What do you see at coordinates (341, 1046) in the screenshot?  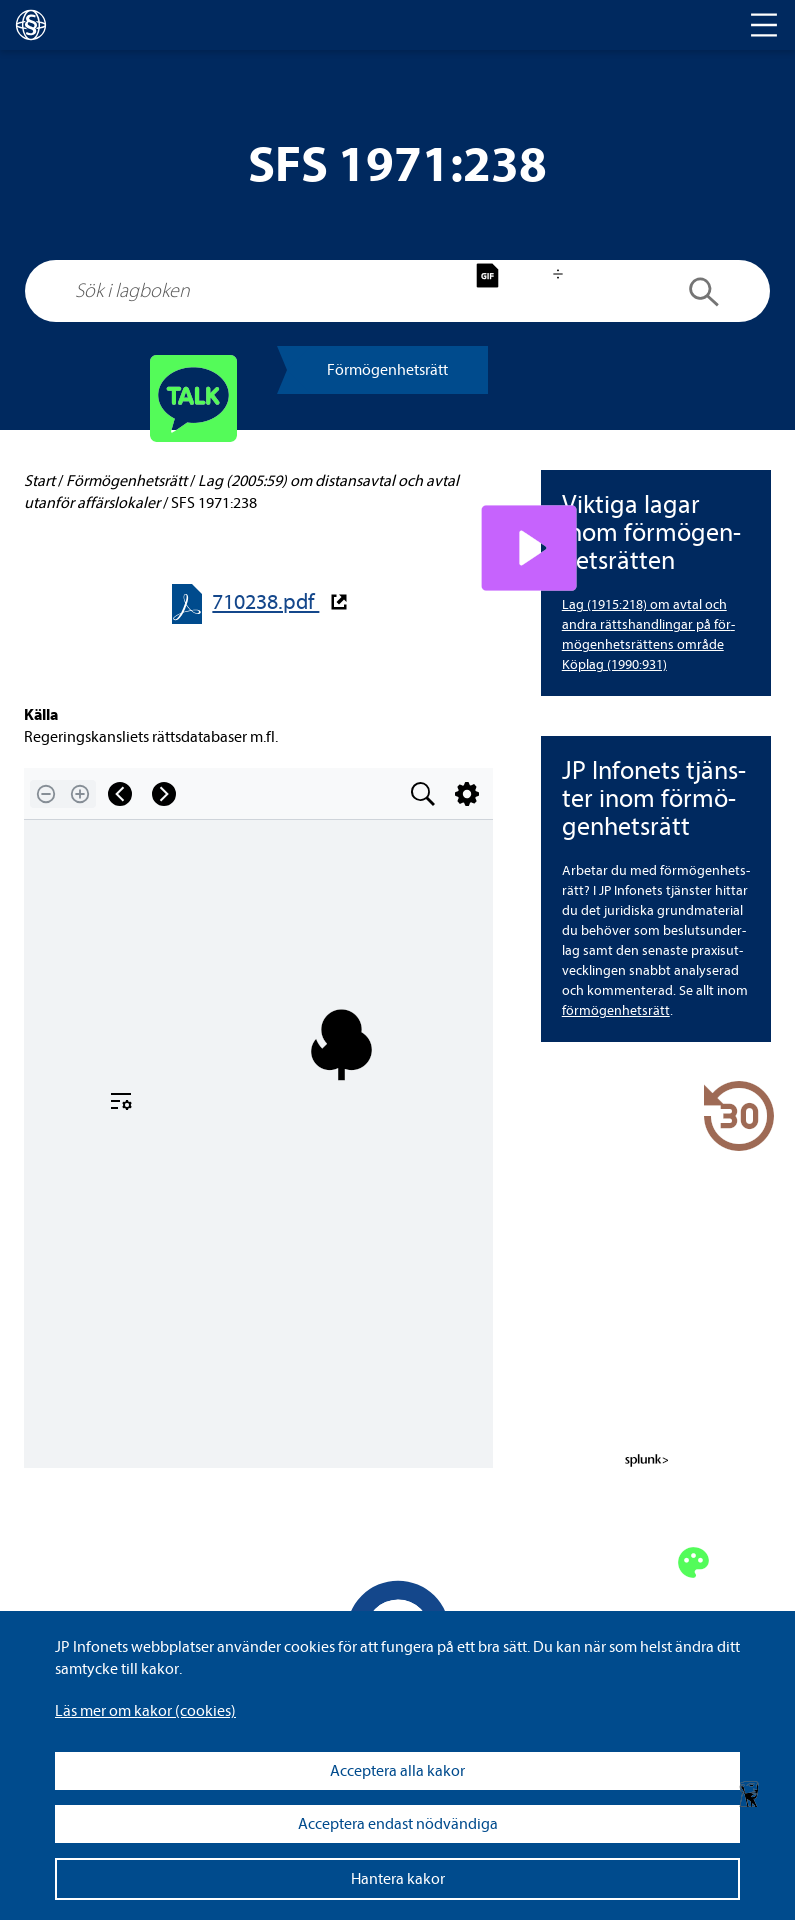 I see `access nature or environmental settings` at bounding box center [341, 1046].